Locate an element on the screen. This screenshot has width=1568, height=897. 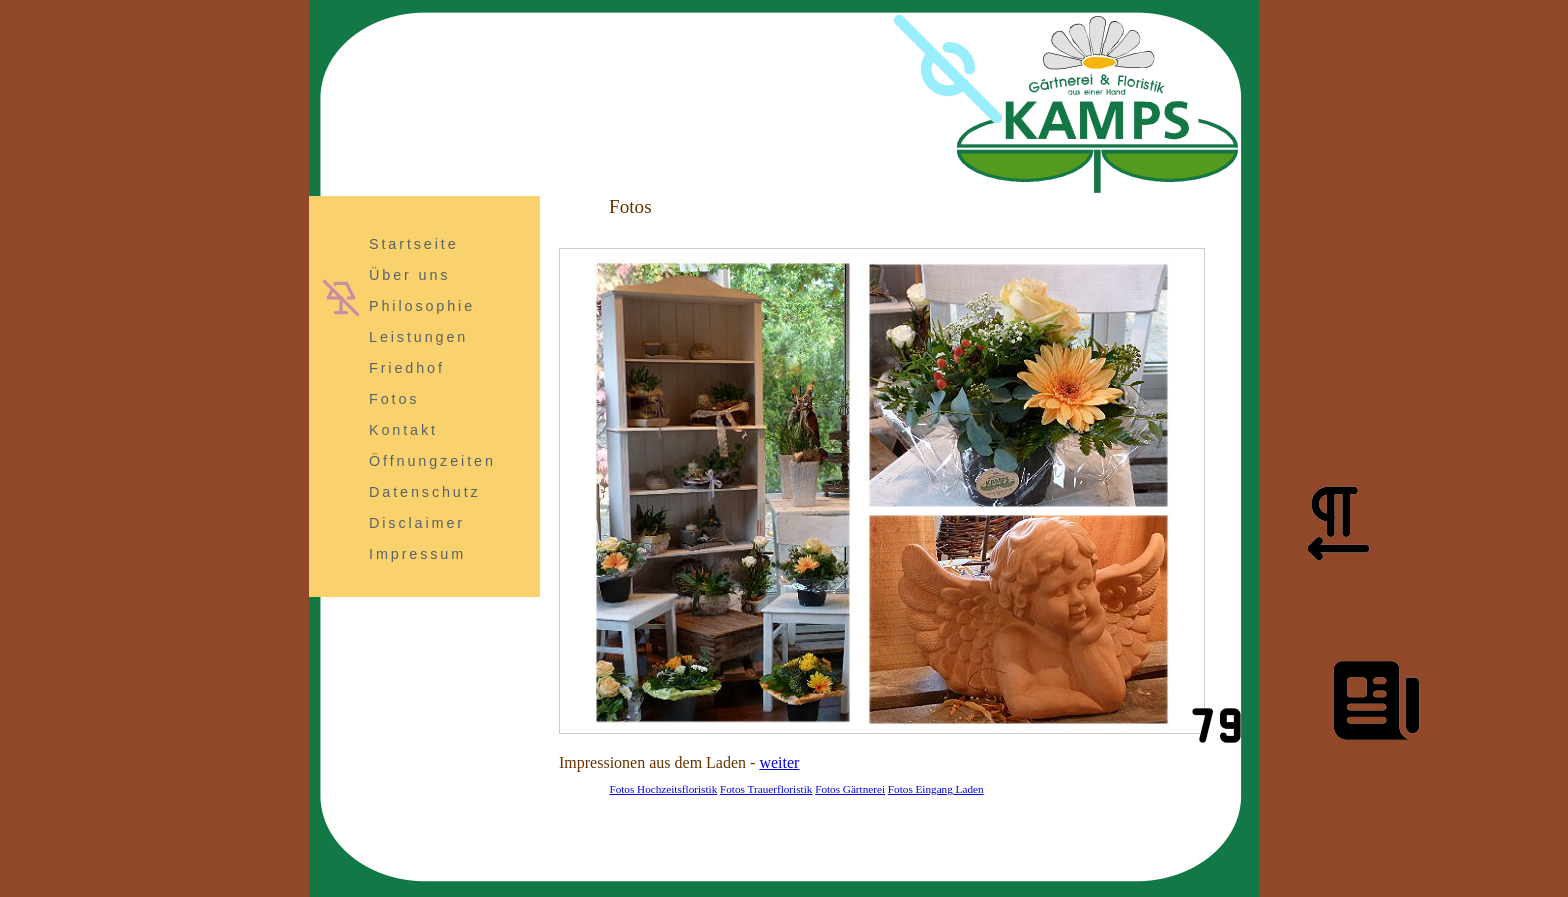
indicates item number 79 in a list or sequence is located at coordinates (1216, 725).